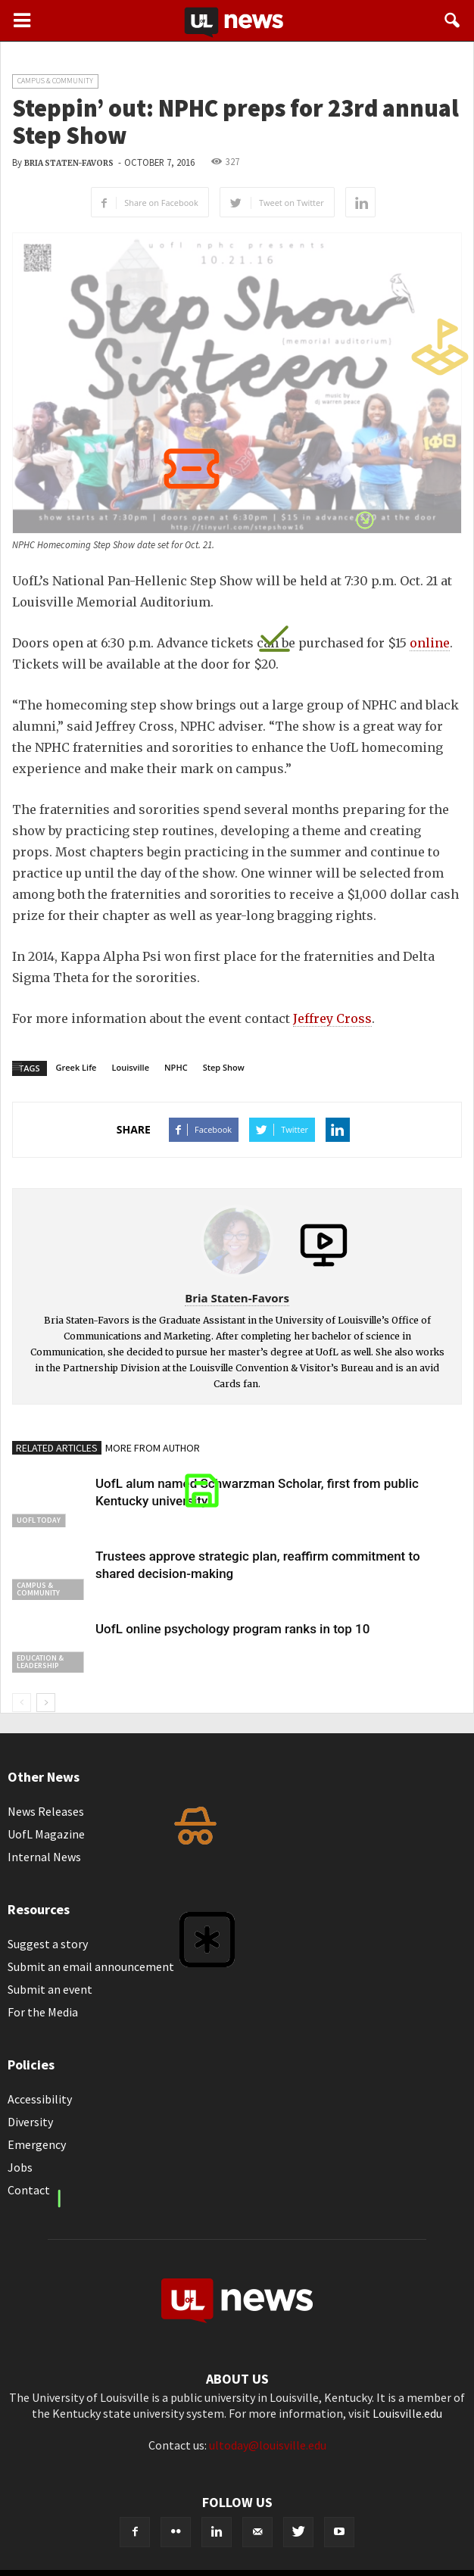  What do you see at coordinates (207, 1939) in the screenshot?
I see `access API keys or secrets` at bounding box center [207, 1939].